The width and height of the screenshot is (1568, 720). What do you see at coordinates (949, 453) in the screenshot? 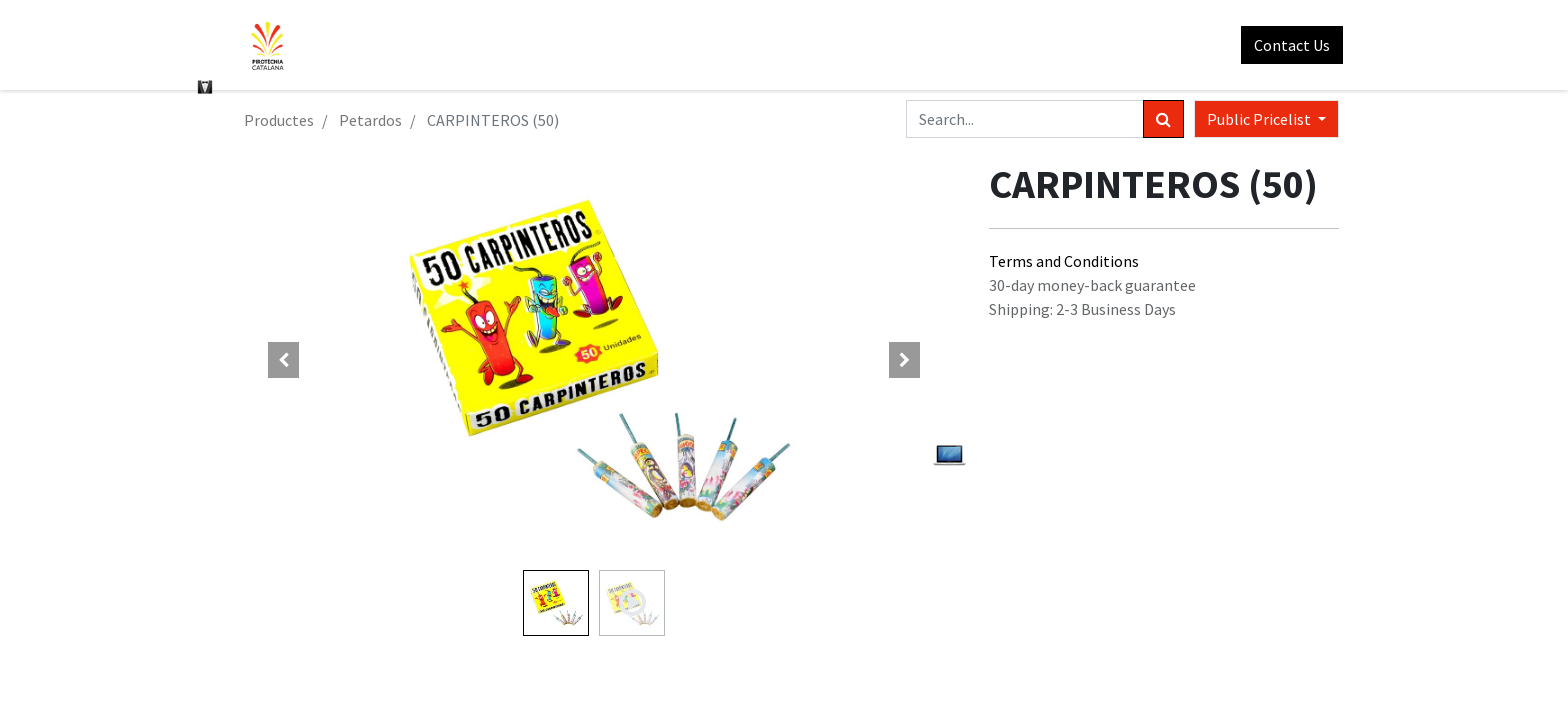
I see `represents this macbook in system preferences or device settings` at bounding box center [949, 453].